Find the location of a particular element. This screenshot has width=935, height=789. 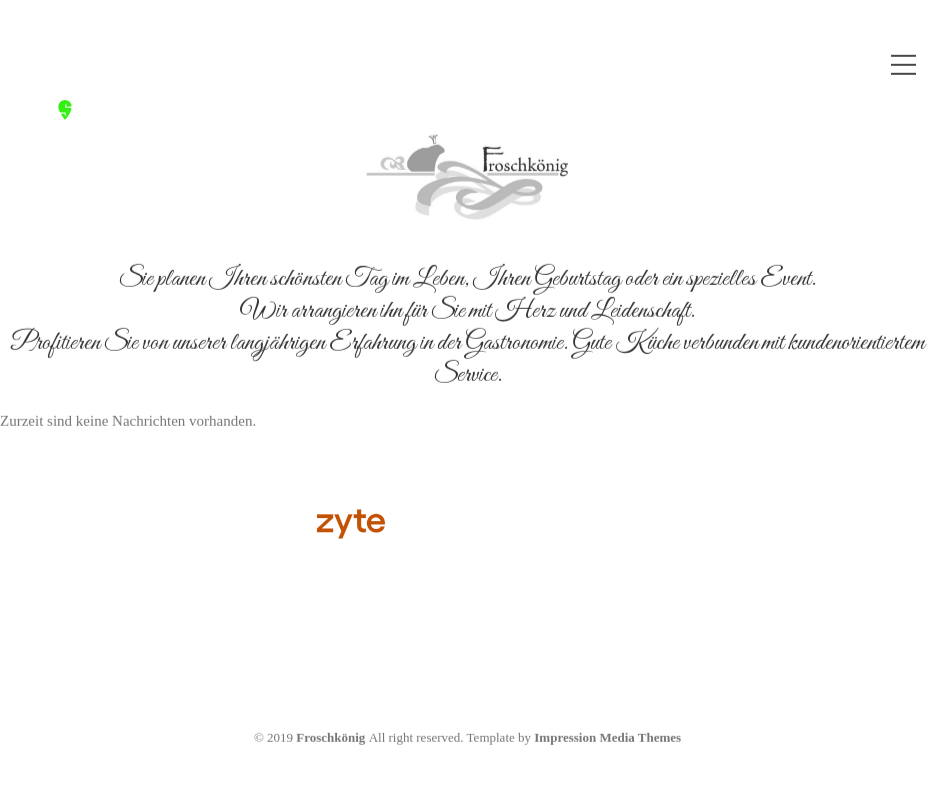

Zyte company logo is located at coordinates (351, 524).